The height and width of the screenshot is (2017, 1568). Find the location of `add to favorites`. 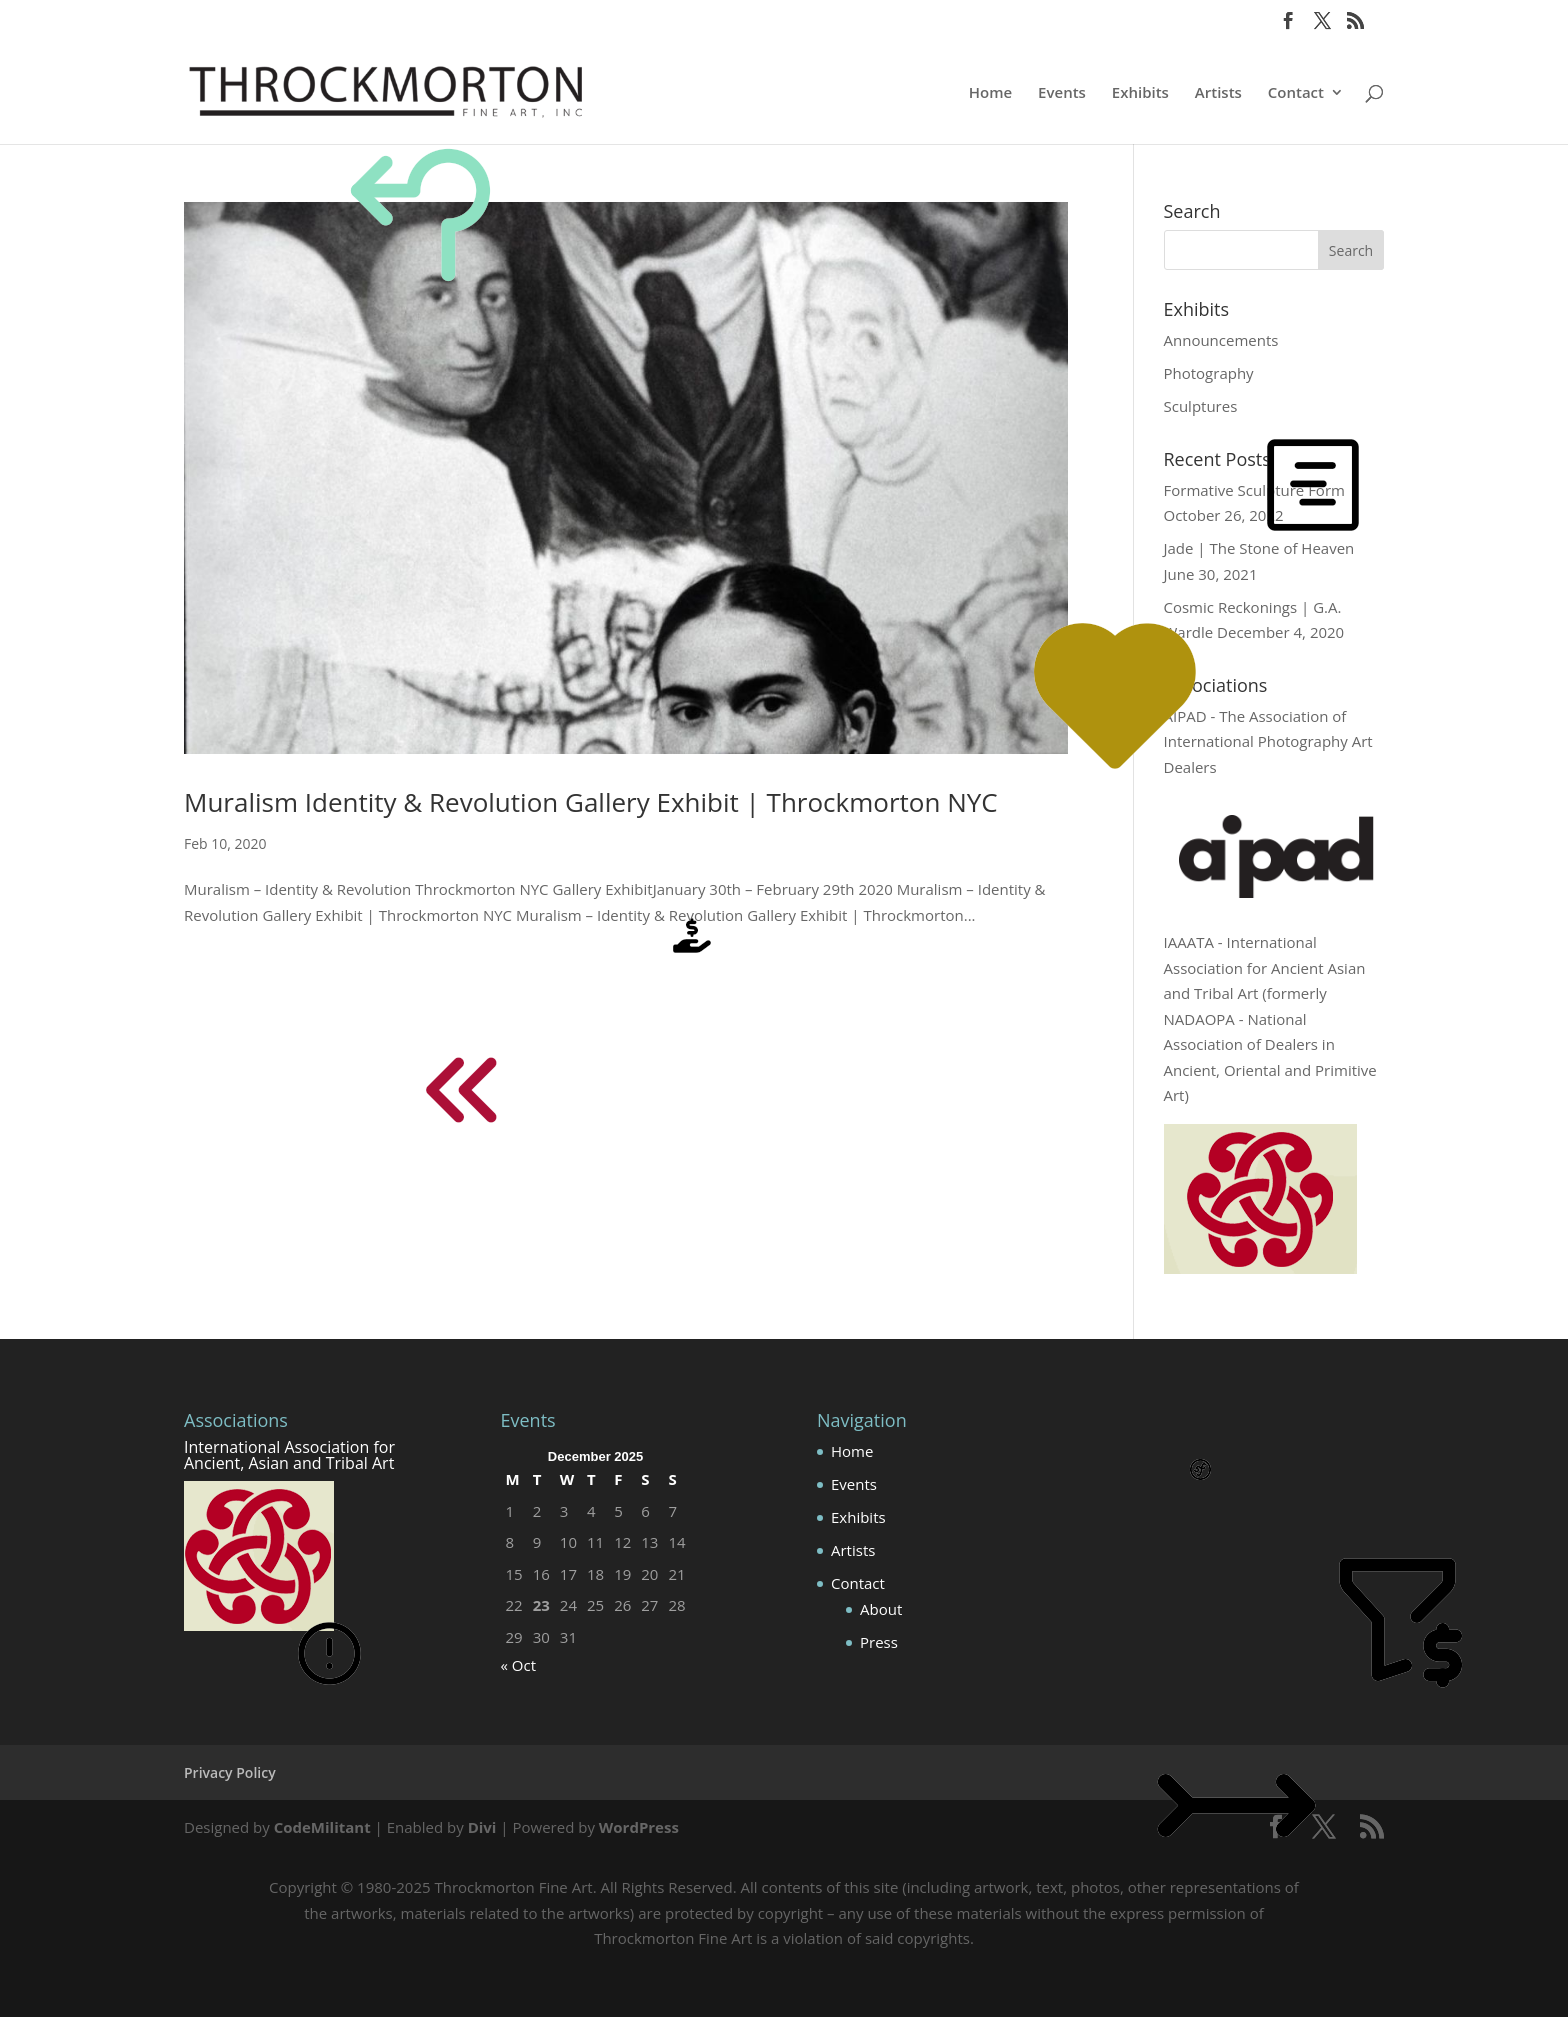

add to favorites is located at coordinates (1115, 696).